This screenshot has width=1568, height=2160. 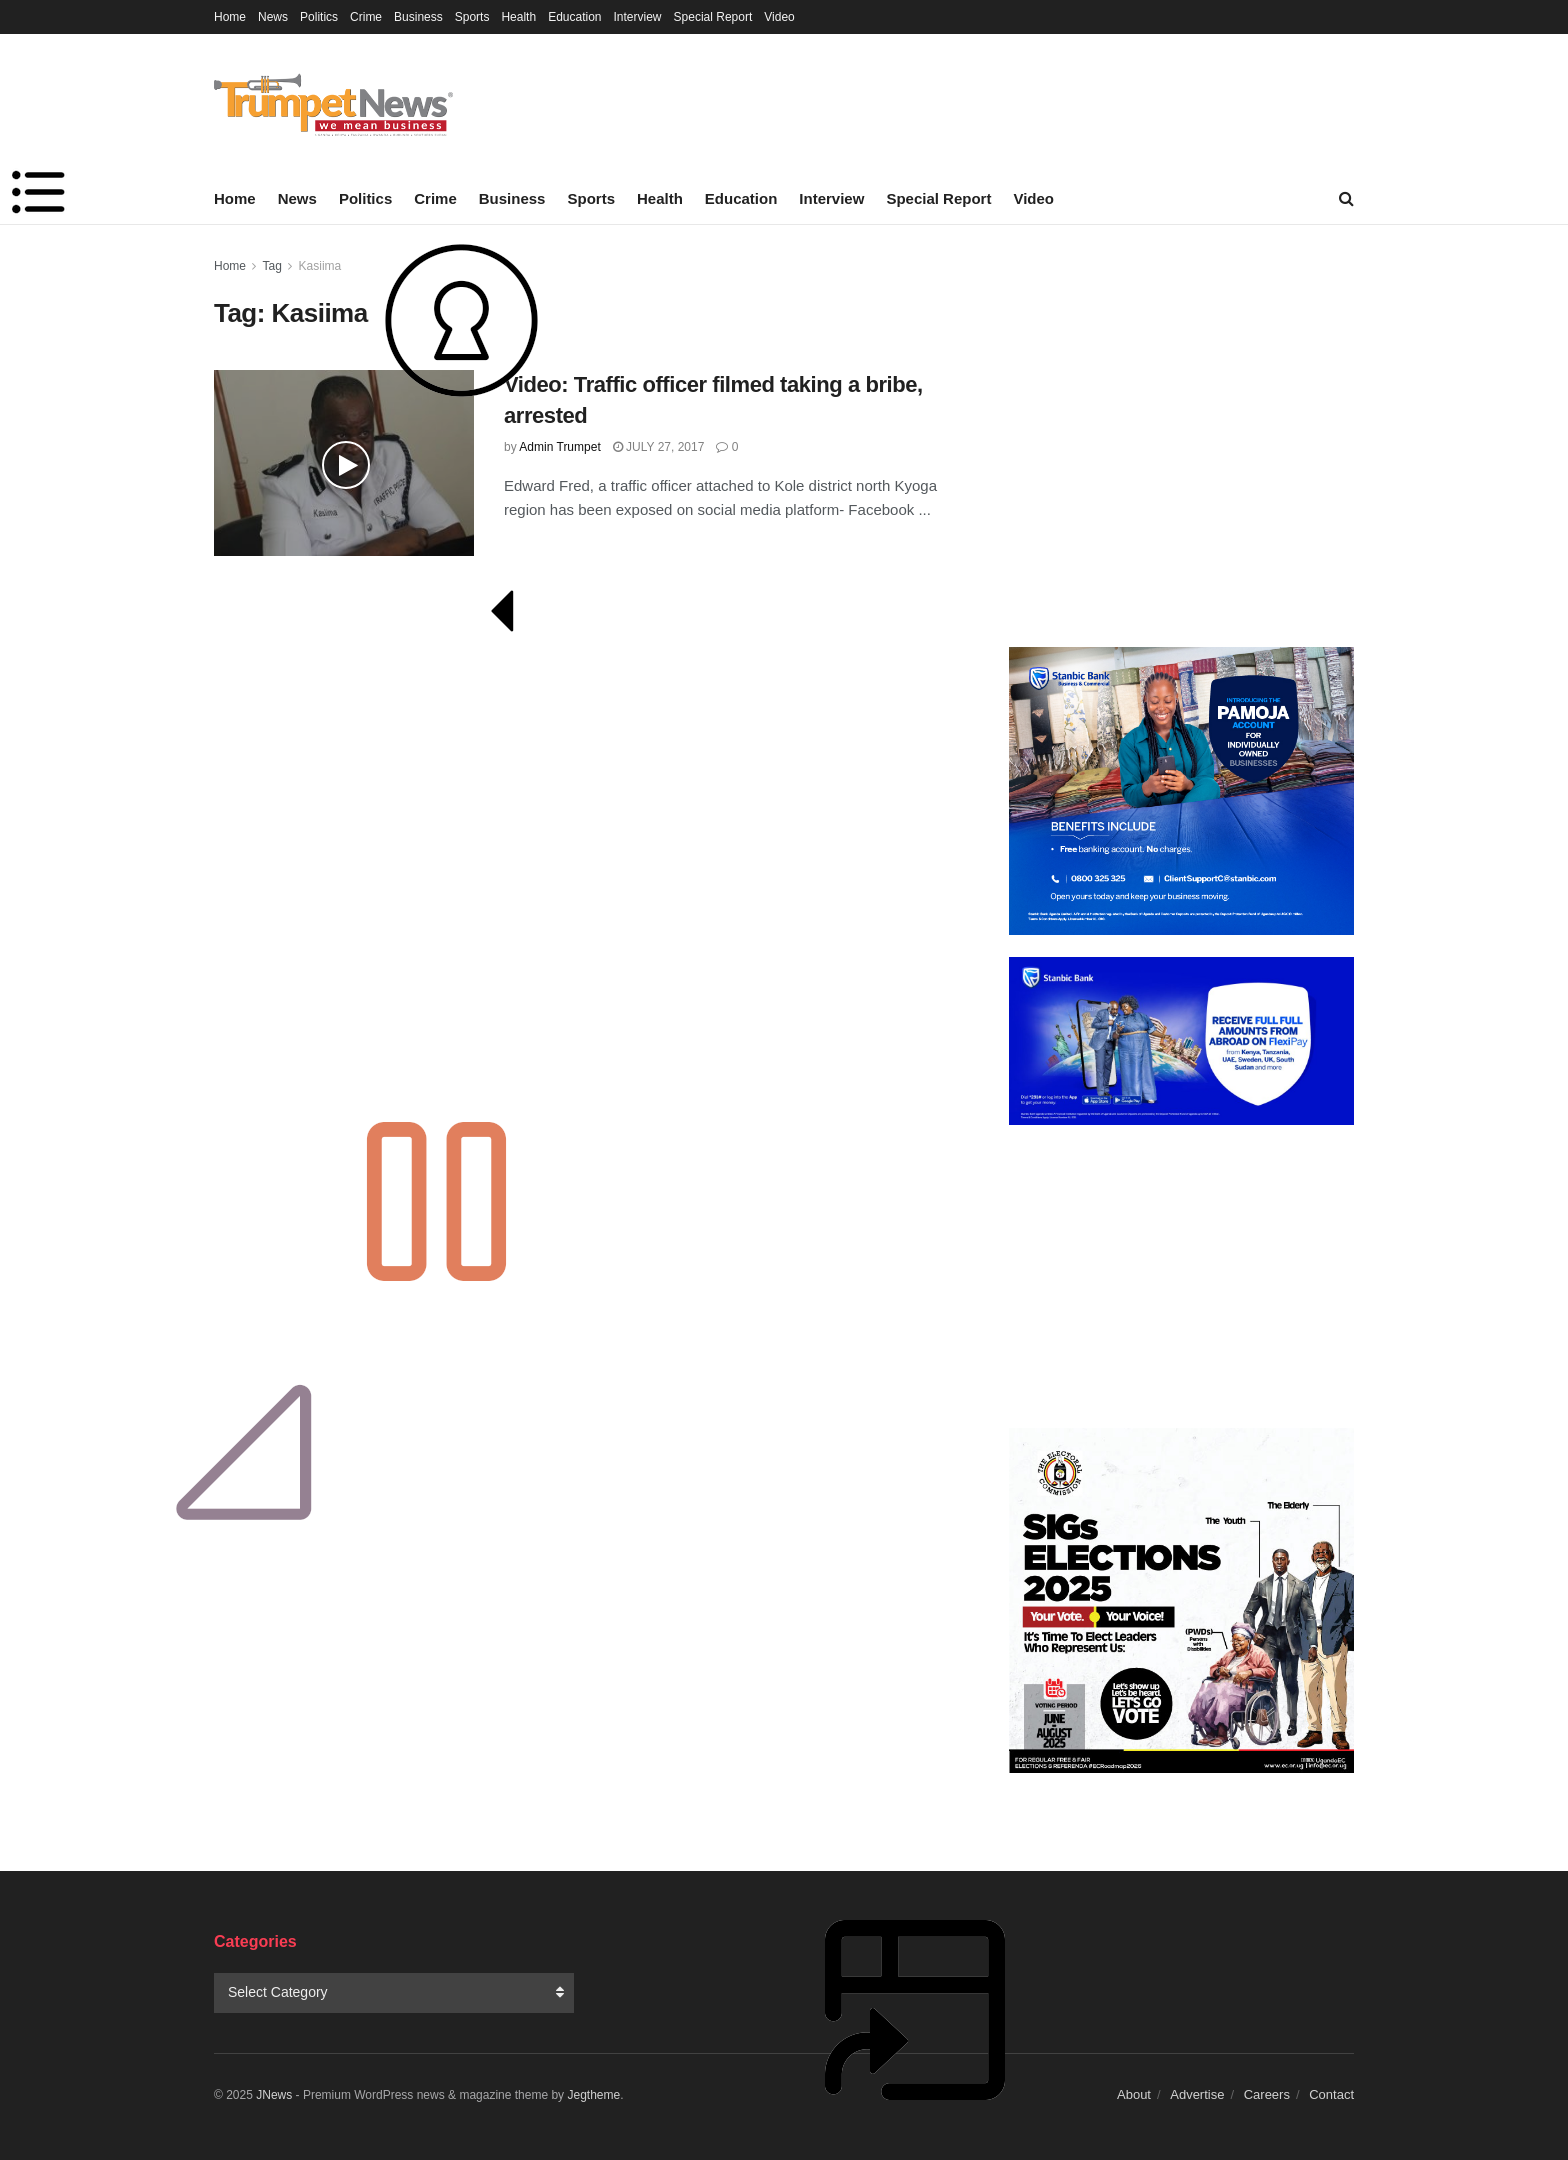 I want to click on create a symbolic link to this project, so click(x=915, y=2010).